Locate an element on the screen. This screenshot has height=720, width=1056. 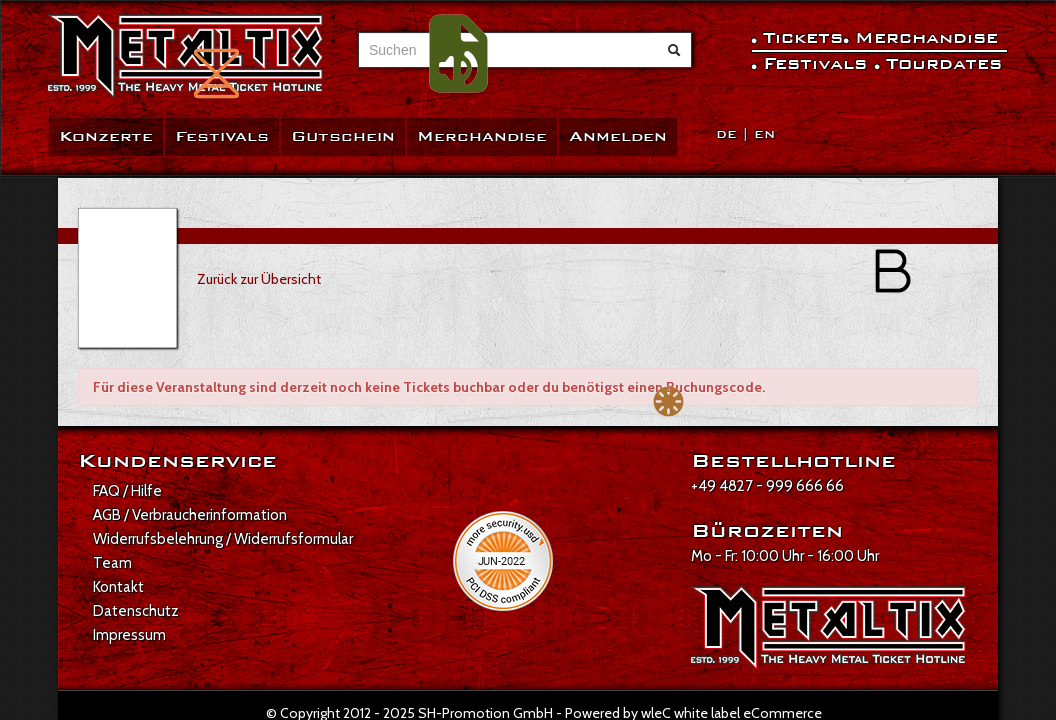
open an audio file is located at coordinates (458, 53).